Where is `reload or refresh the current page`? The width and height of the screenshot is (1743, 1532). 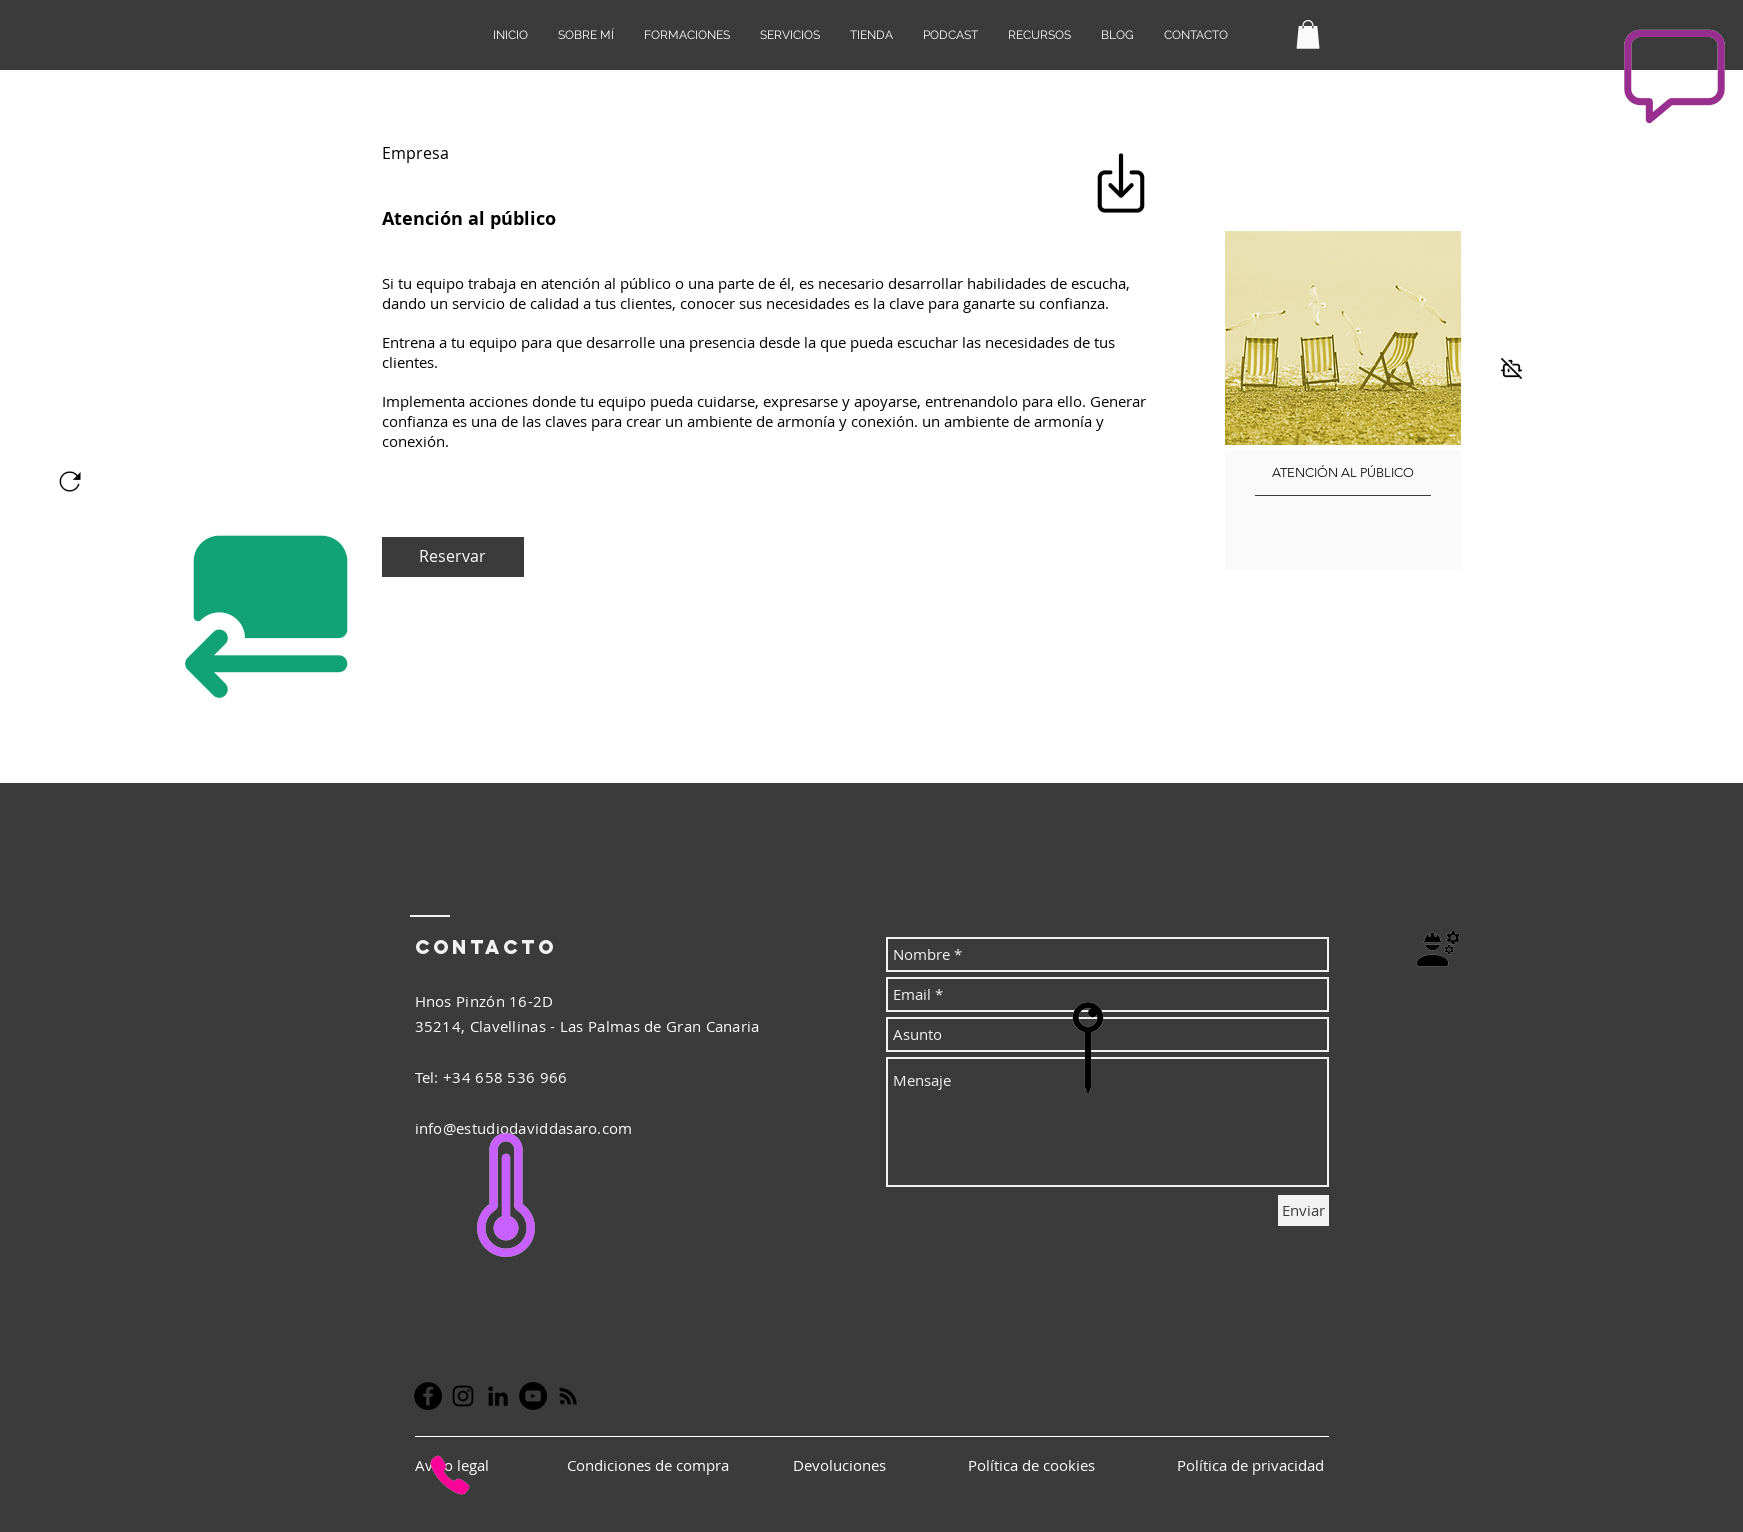
reload or refresh the current page is located at coordinates (70, 481).